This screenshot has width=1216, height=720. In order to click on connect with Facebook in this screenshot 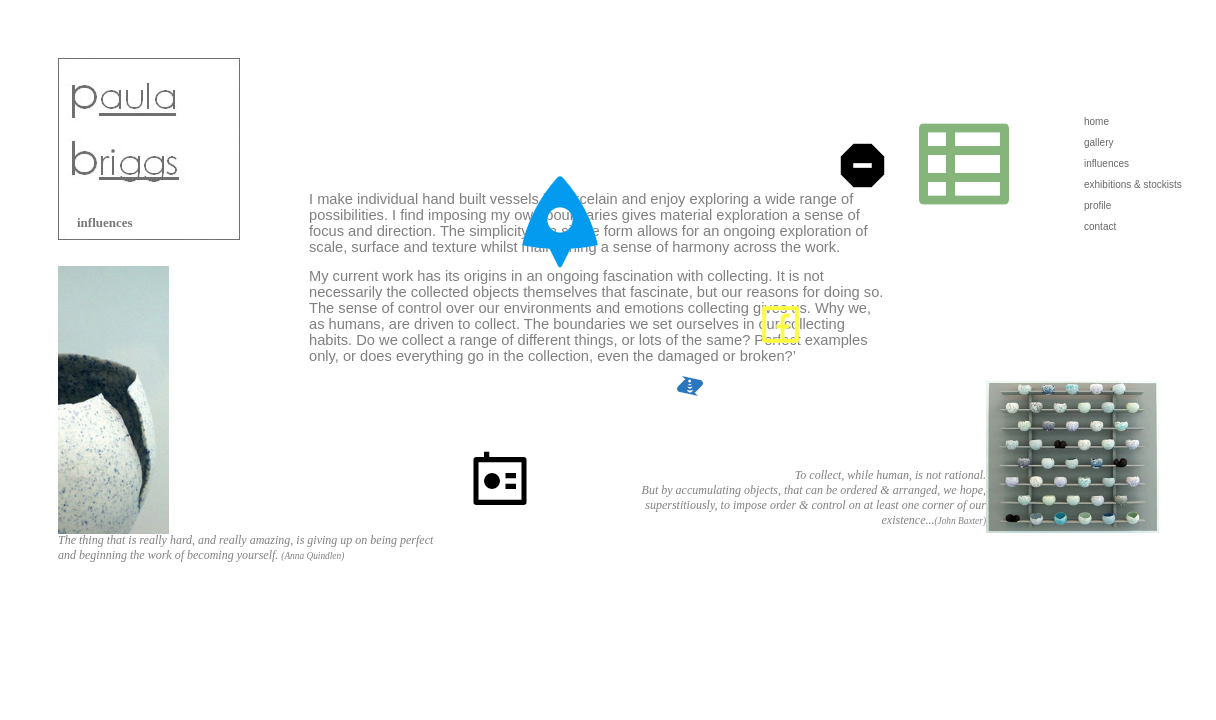, I will do `click(780, 324)`.